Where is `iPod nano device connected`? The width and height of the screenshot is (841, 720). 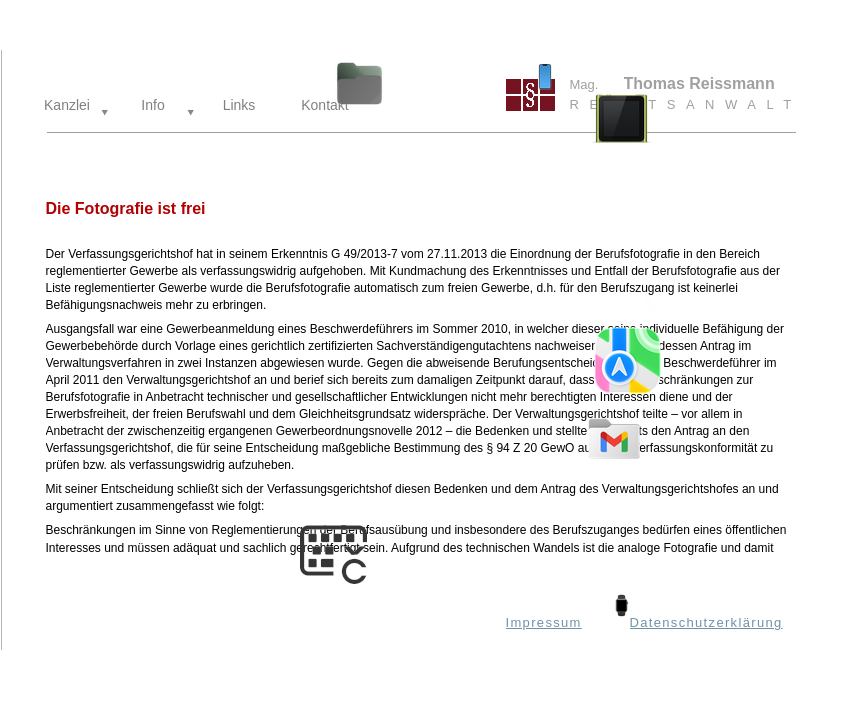
iPod nano device connected is located at coordinates (621, 118).